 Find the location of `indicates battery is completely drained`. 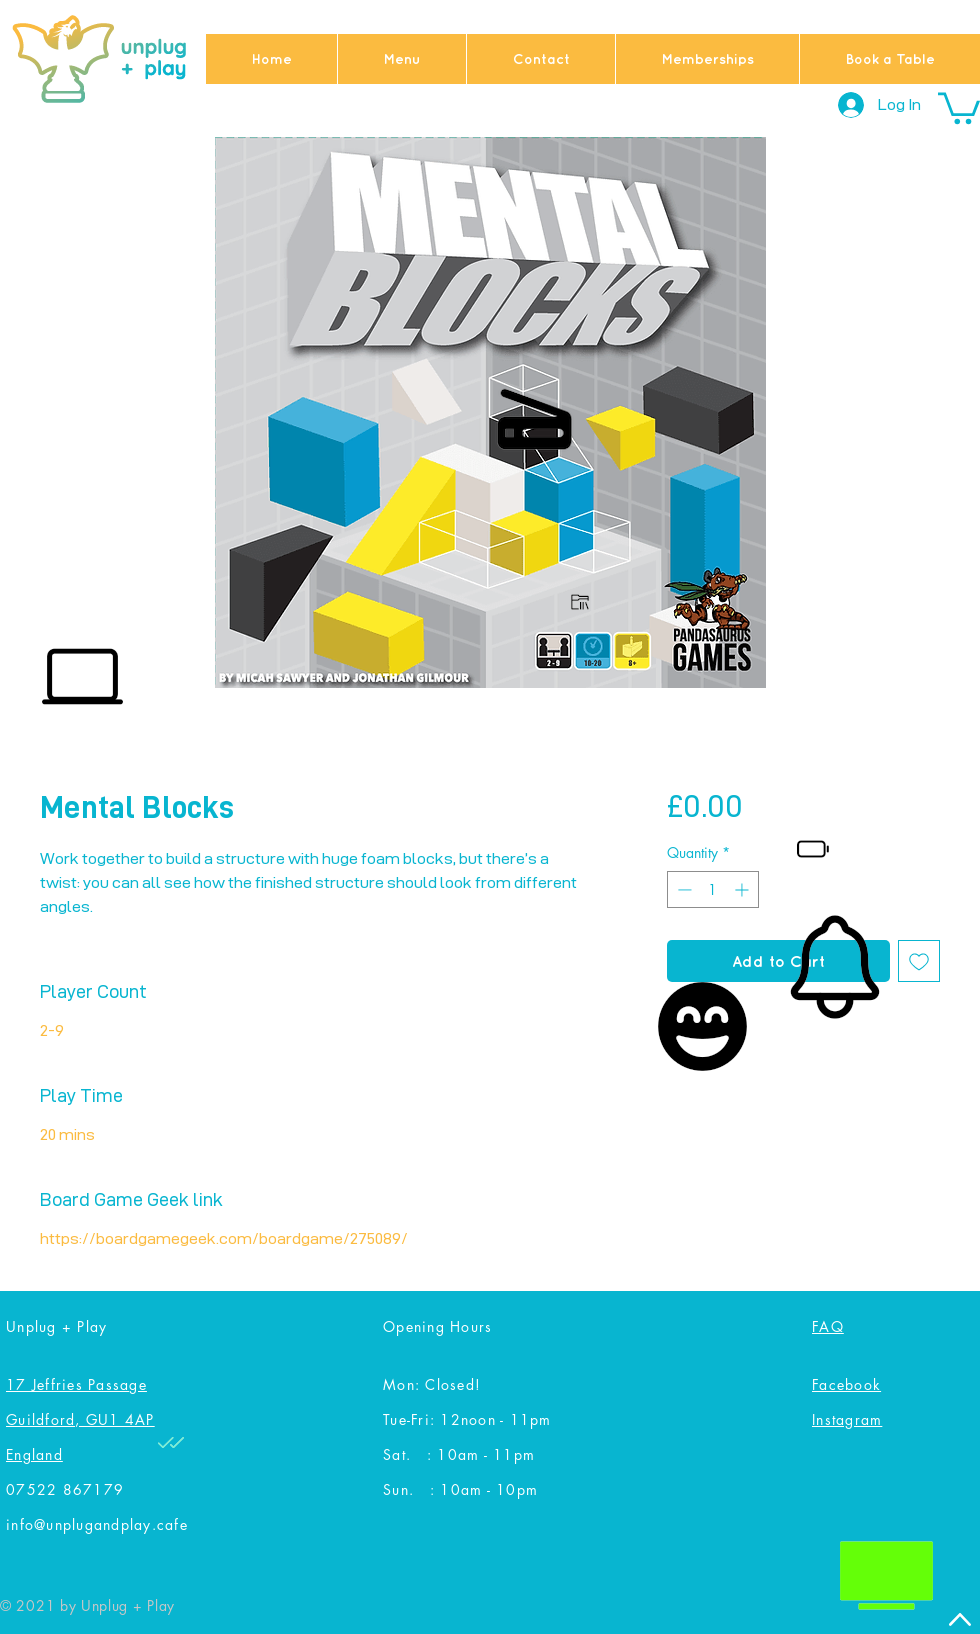

indicates battery is completely drained is located at coordinates (813, 849).